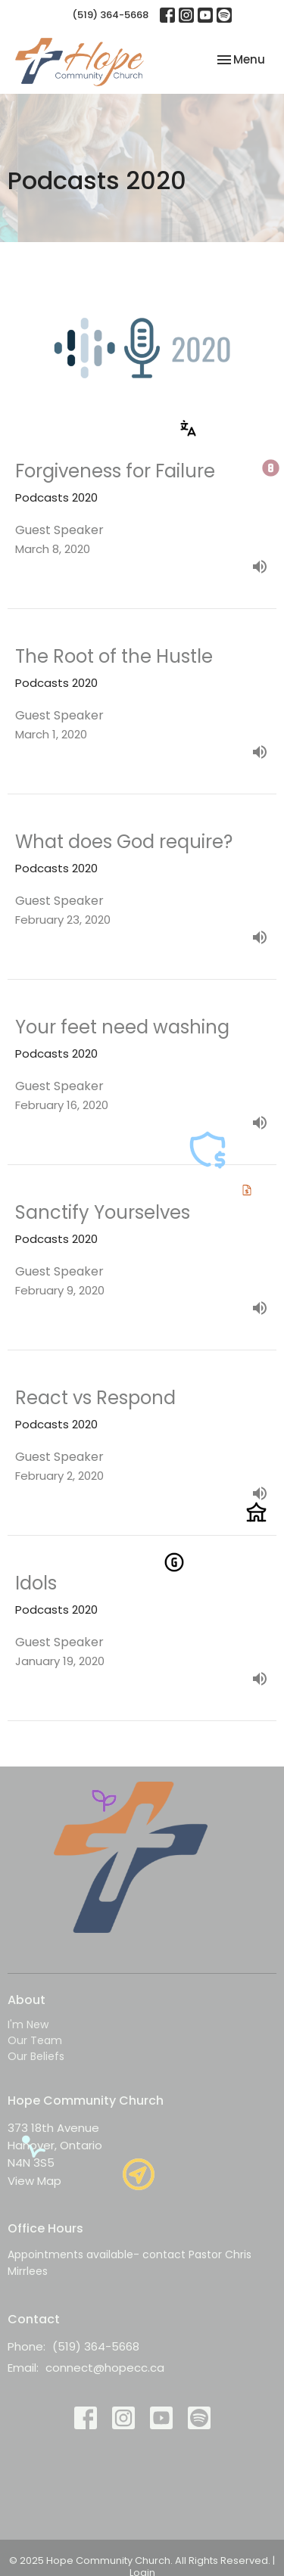 The height and width of the screenshot is (2576, 284). I want to click on view pavilion or gazebo location, so click(256, 1512).